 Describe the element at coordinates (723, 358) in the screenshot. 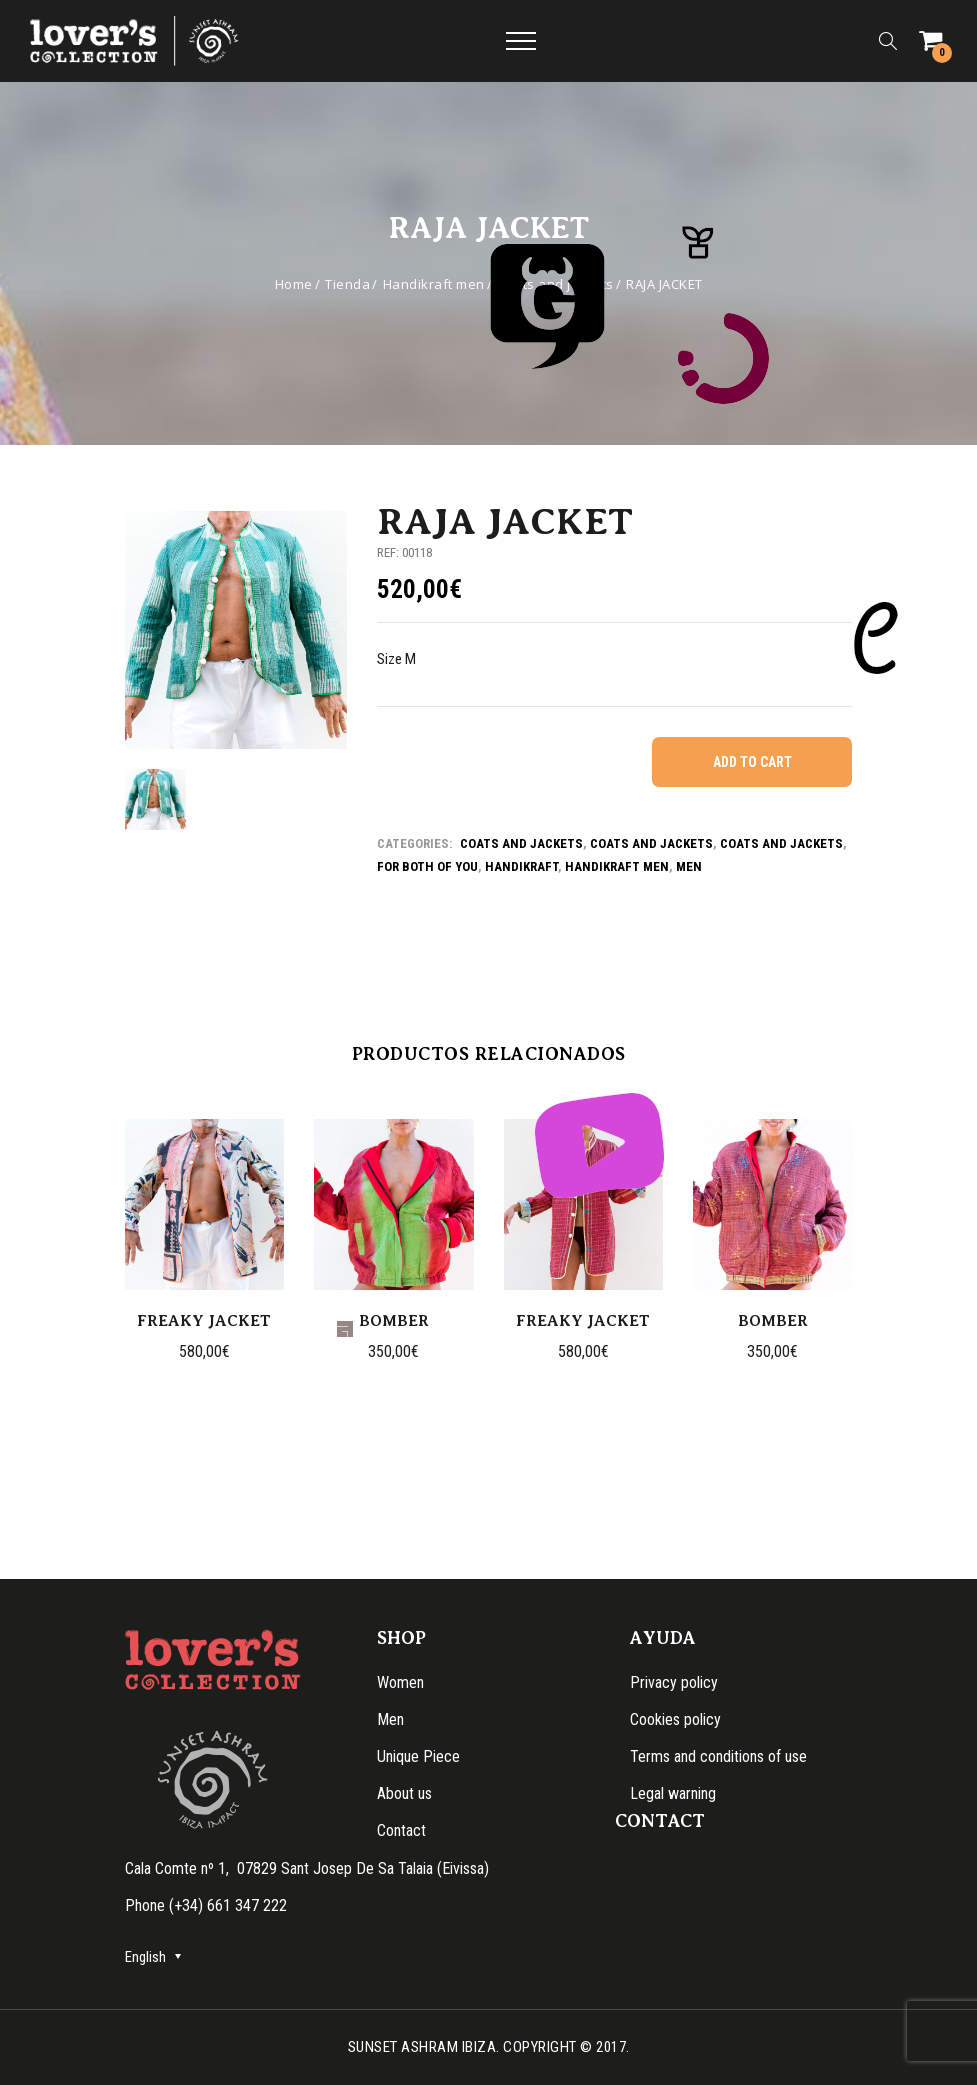

I see `open stagetimer app` at that location.